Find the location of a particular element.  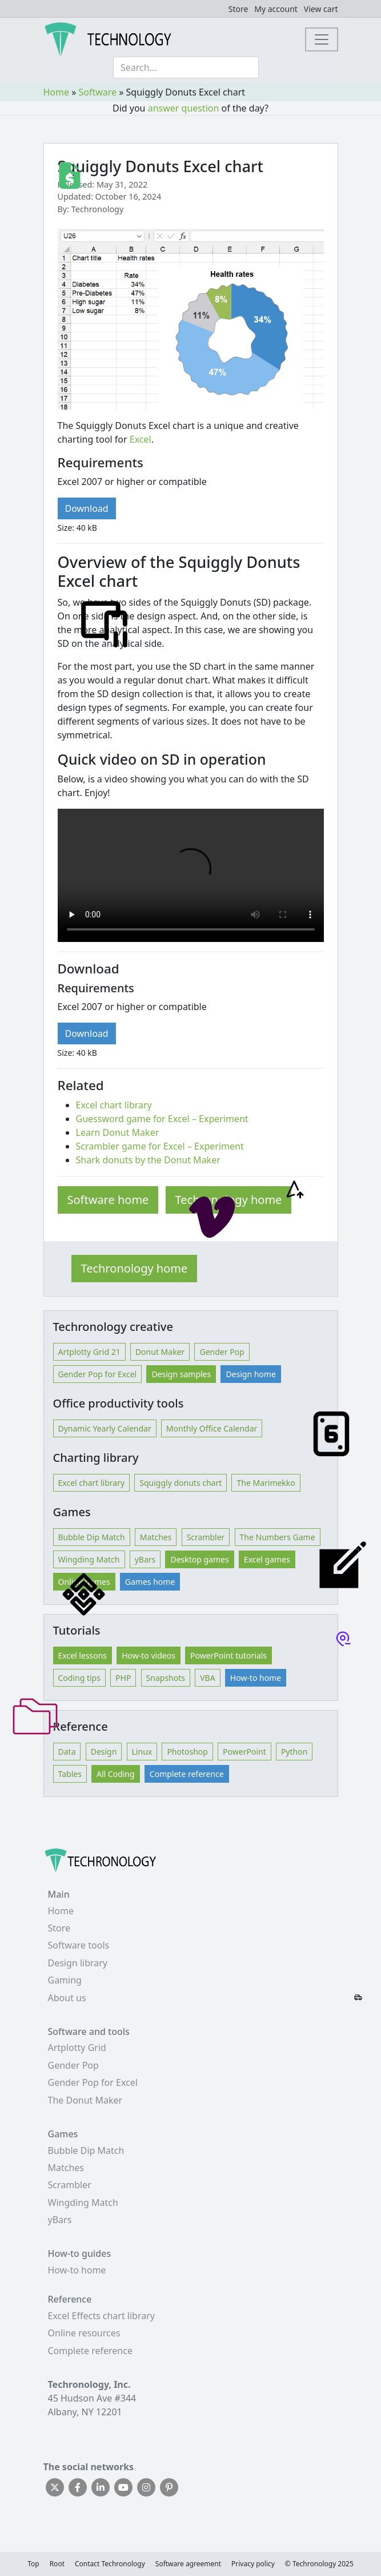

open vimeo app is located at coordinates (212, 1217).